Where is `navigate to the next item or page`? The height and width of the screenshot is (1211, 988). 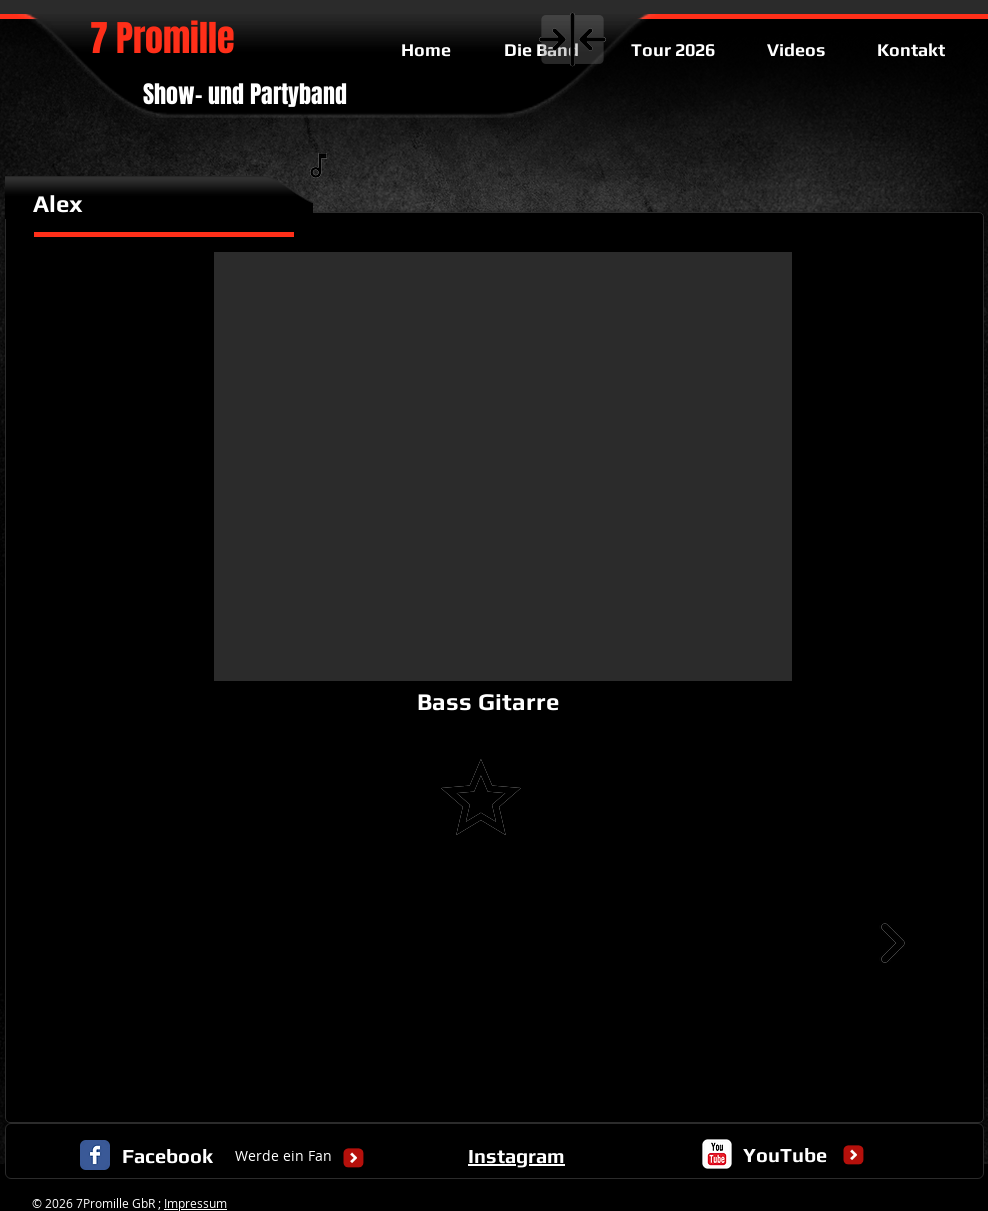
navigate to the next item or page is located at coordinates (892, 943).